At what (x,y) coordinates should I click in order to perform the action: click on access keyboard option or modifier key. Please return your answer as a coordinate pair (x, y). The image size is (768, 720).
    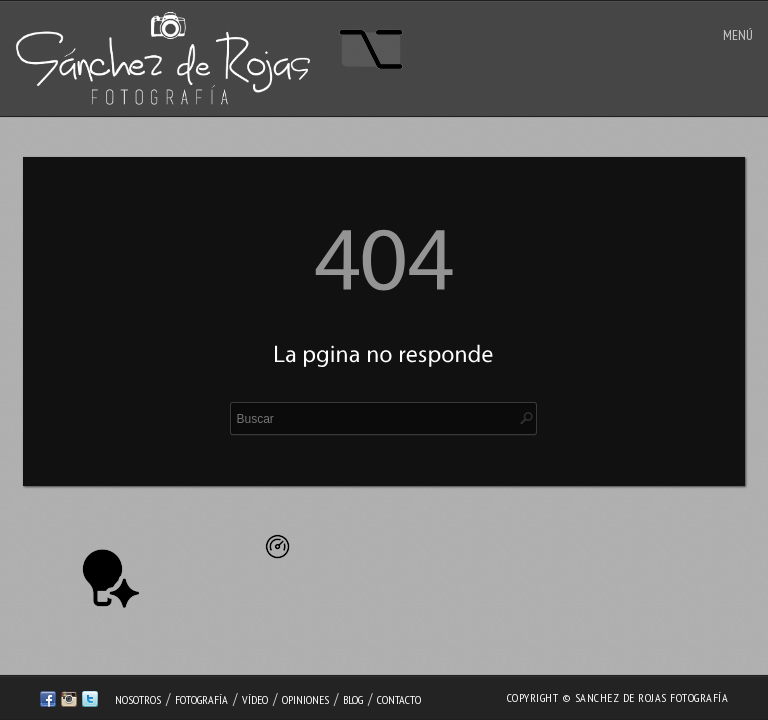
    Looking at the image, I should click on (371, 47).